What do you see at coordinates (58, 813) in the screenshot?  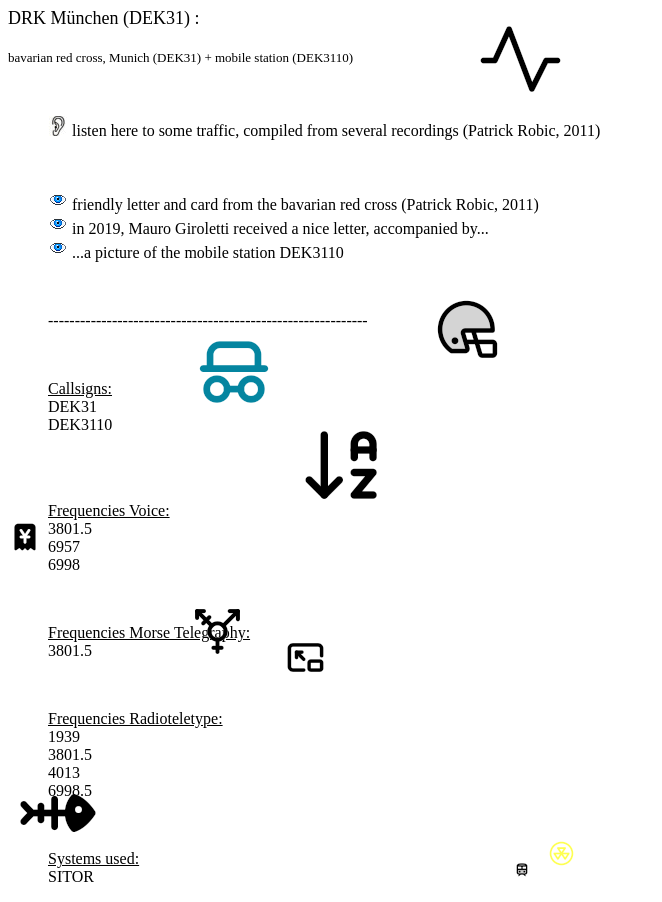 I see `indicates empty state or no results found` at bounding box center [58, 813].